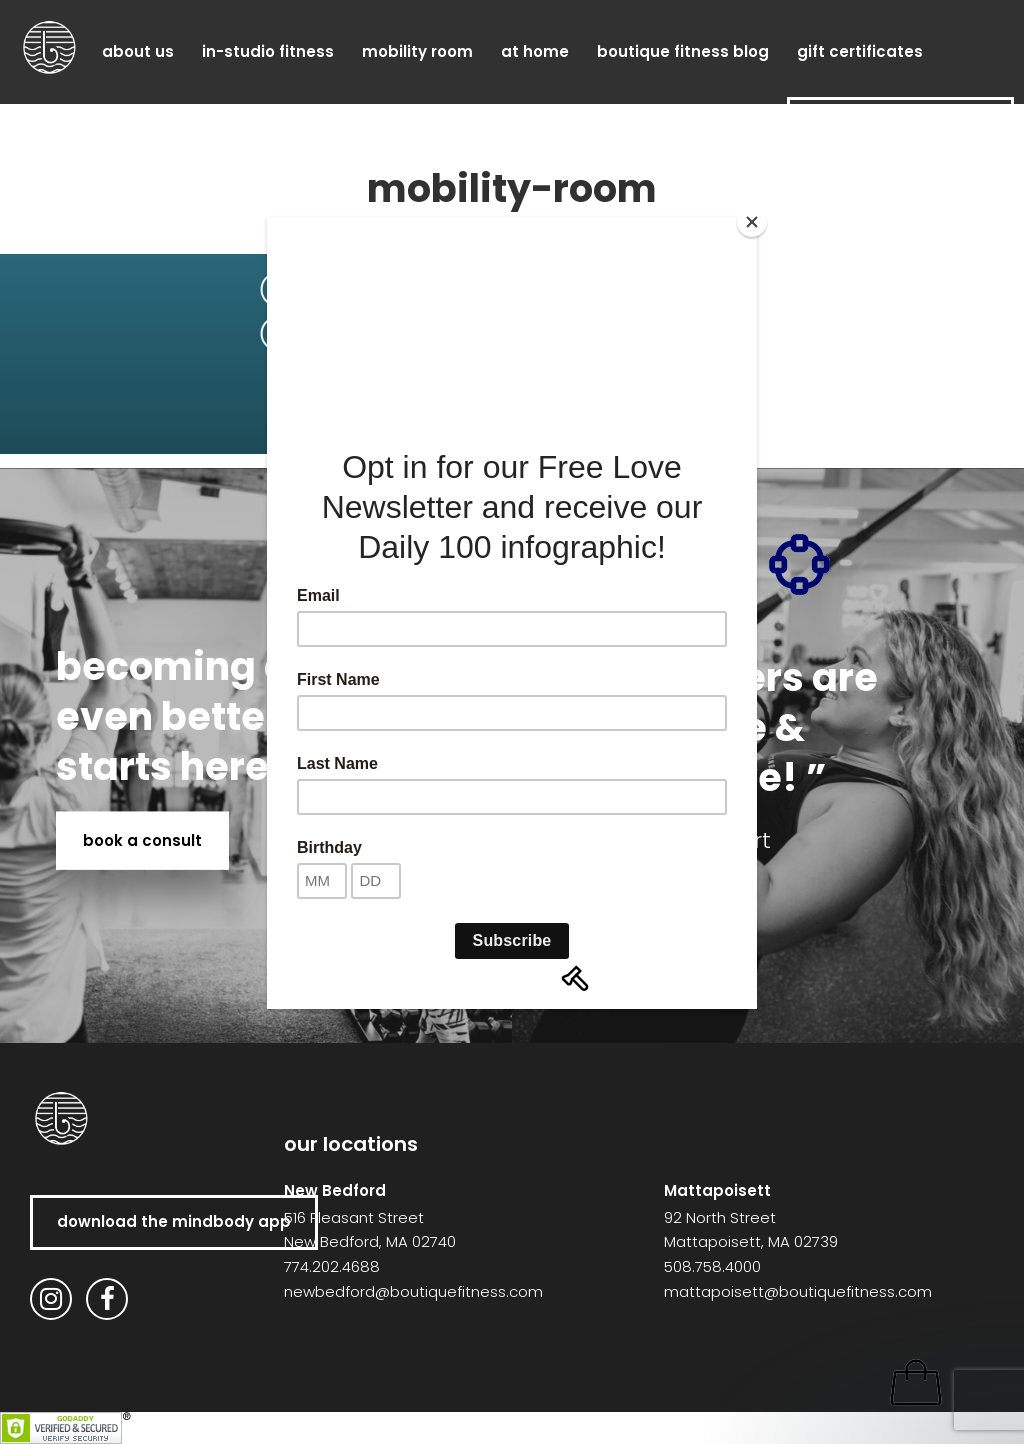 This screenshot has width=1024, height=1444. What do you see at coordinates (575, 979) in the screenshot?
I see `access crafting or woodcutting tools` at bounding box center [575, 979].